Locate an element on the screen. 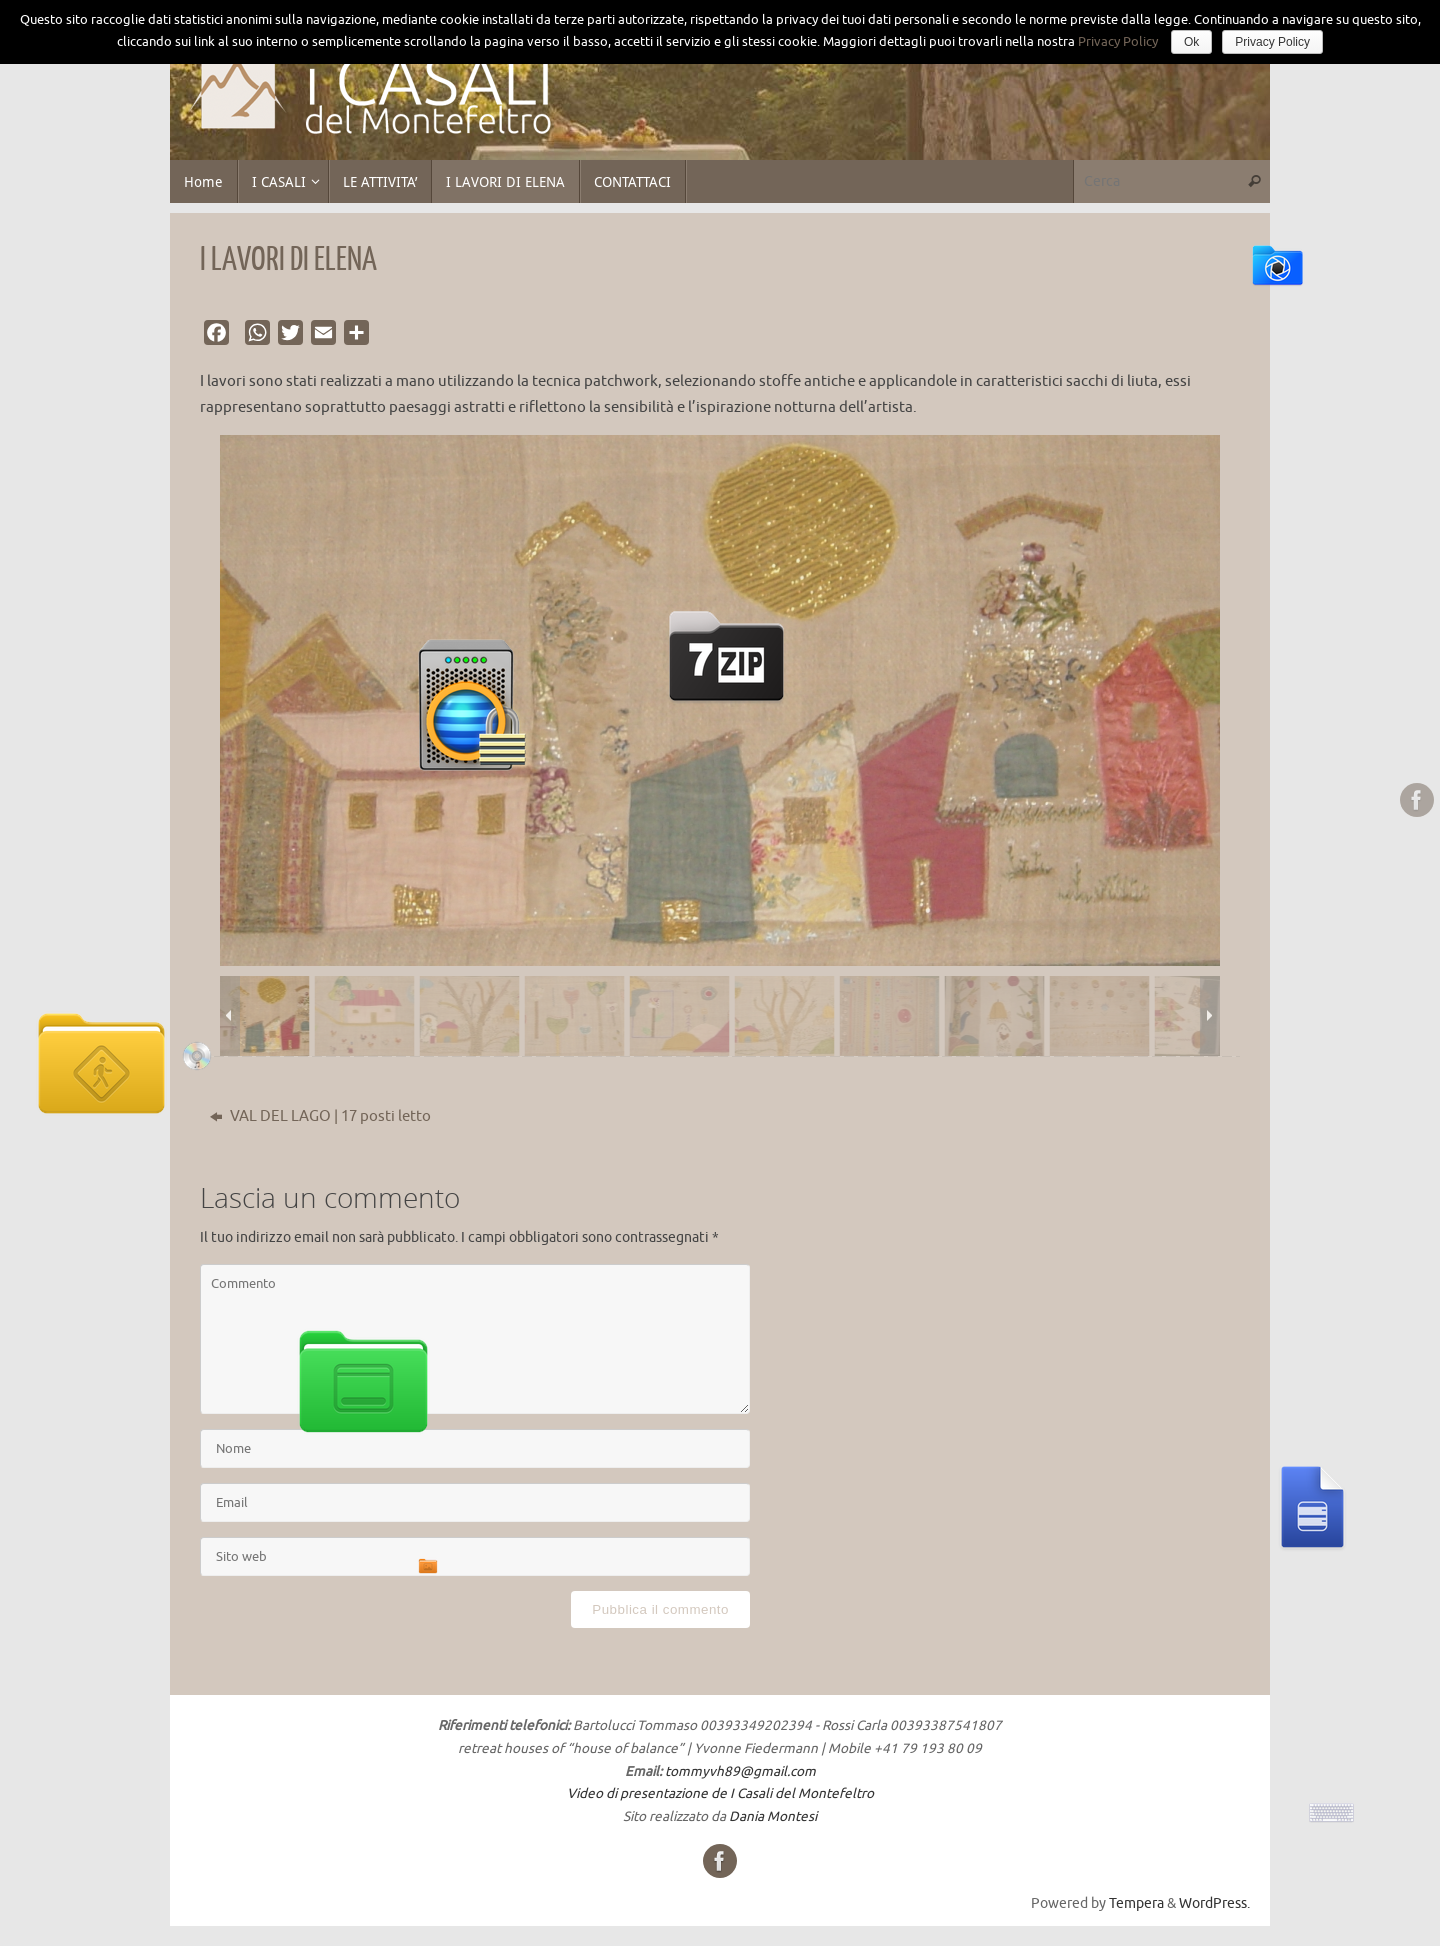 Image resolution: width=1440 pixels, height=1946 pixels. open folder containing 7-zip compressed files is located at coordinates (726, 659).